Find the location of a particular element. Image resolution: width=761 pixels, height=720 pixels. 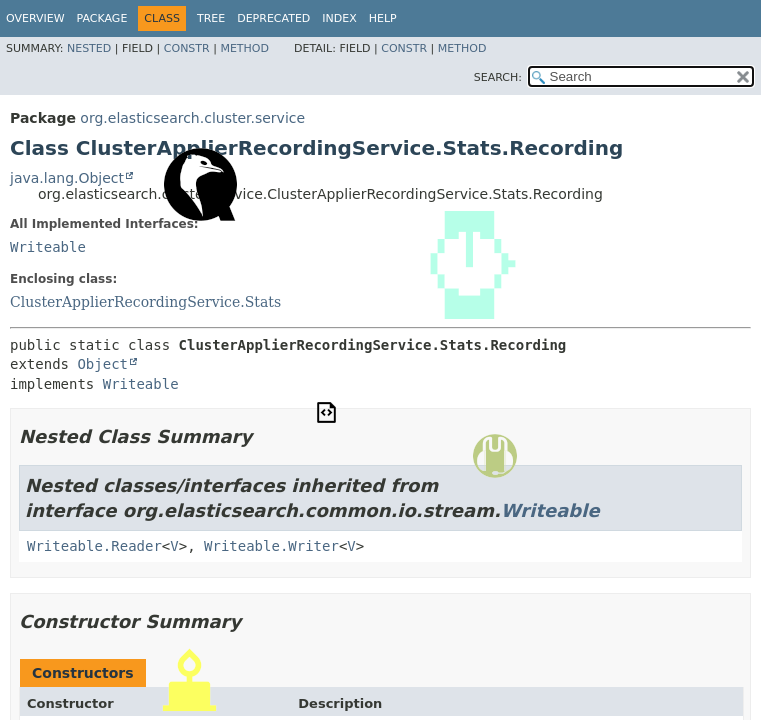

open mumble voice chat application is located at coordinates (495, 456).